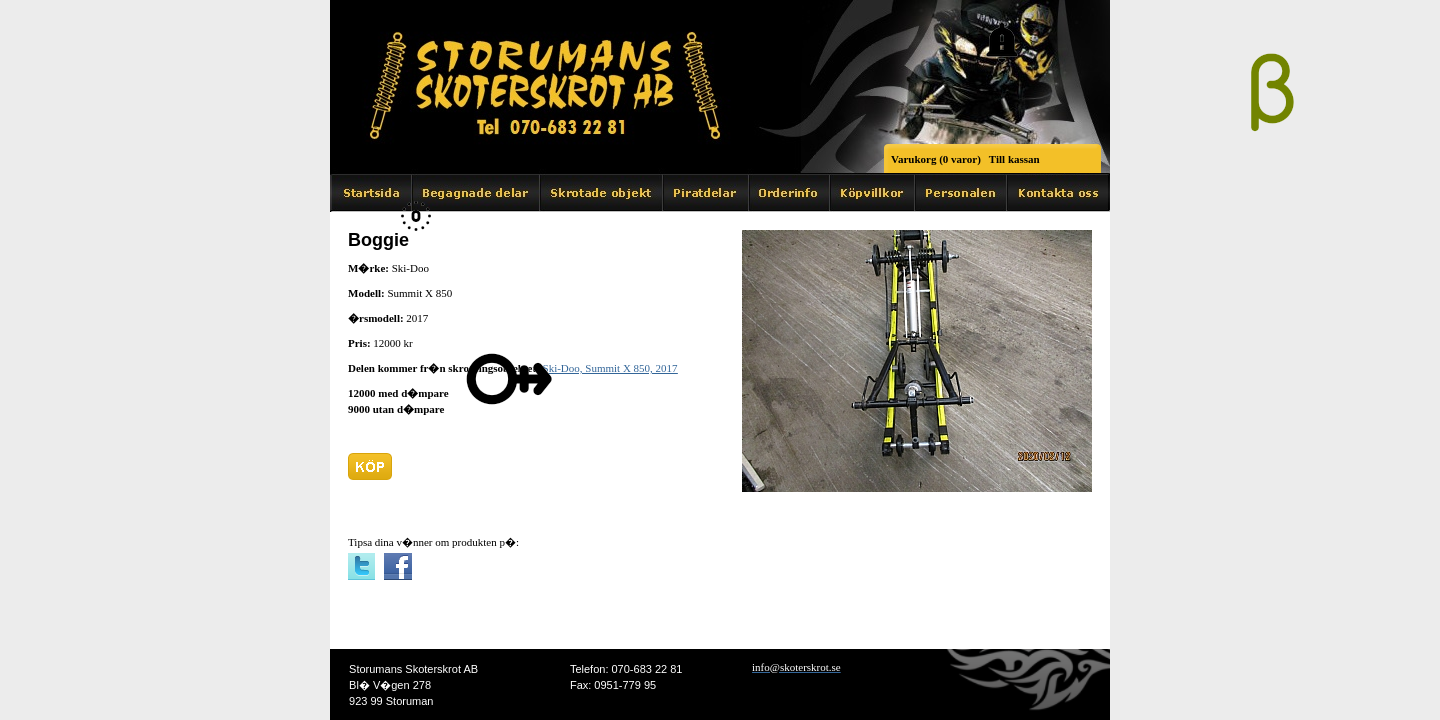 This screenshot has height=720, width=1440. I want to click on indicates male gender with external attraction symbol, so click(508, 379).